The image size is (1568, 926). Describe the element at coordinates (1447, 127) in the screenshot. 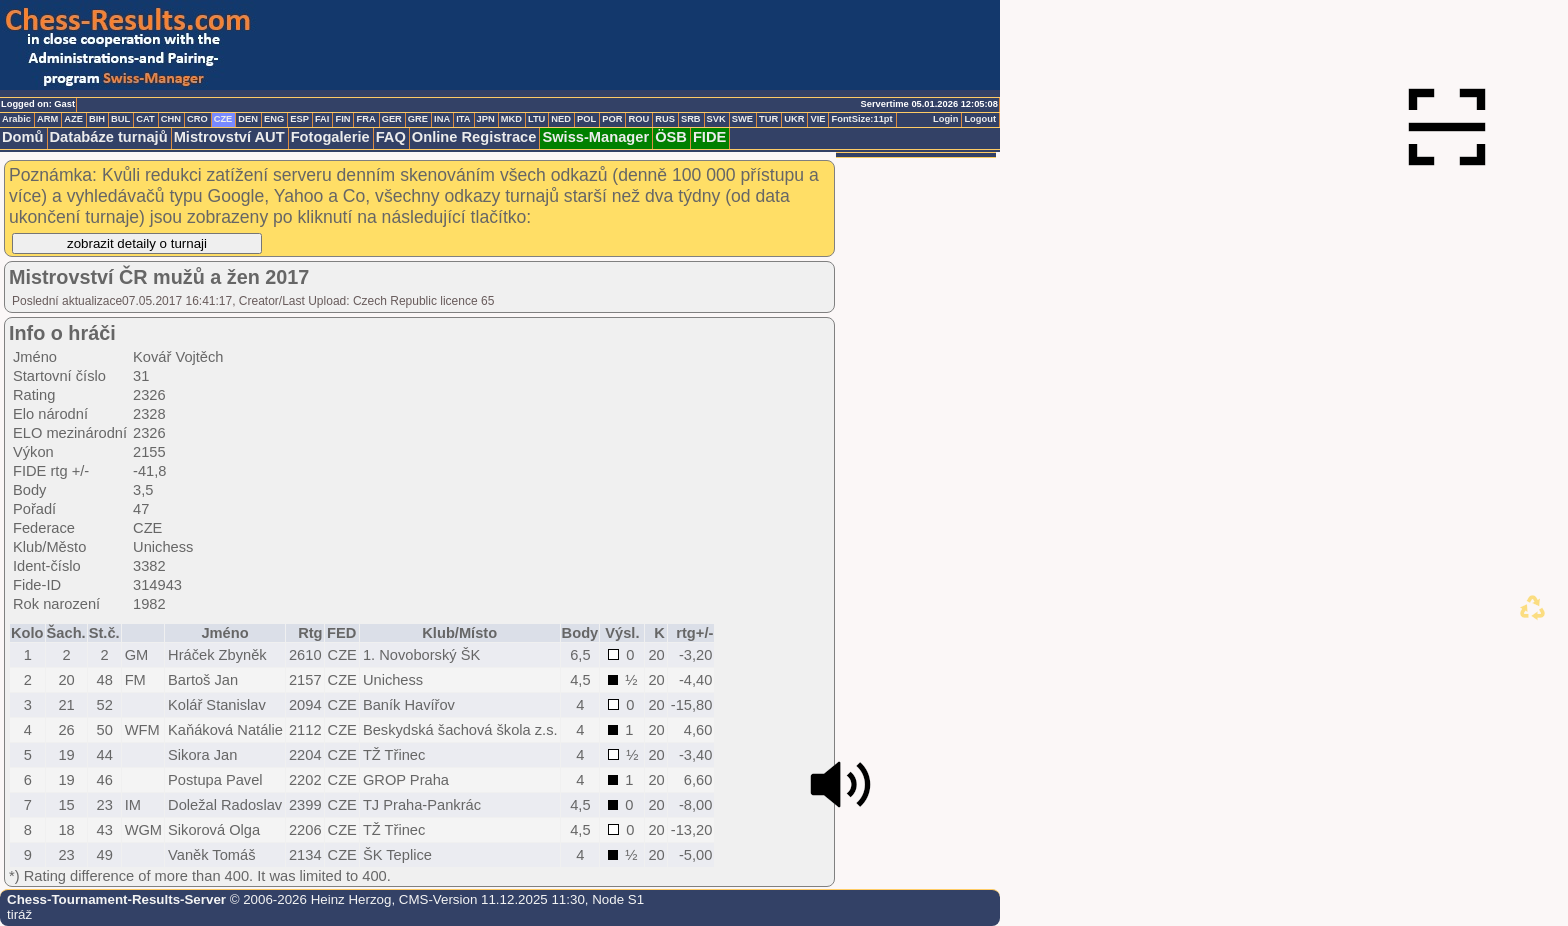

I see `scan a QR code` at that location.